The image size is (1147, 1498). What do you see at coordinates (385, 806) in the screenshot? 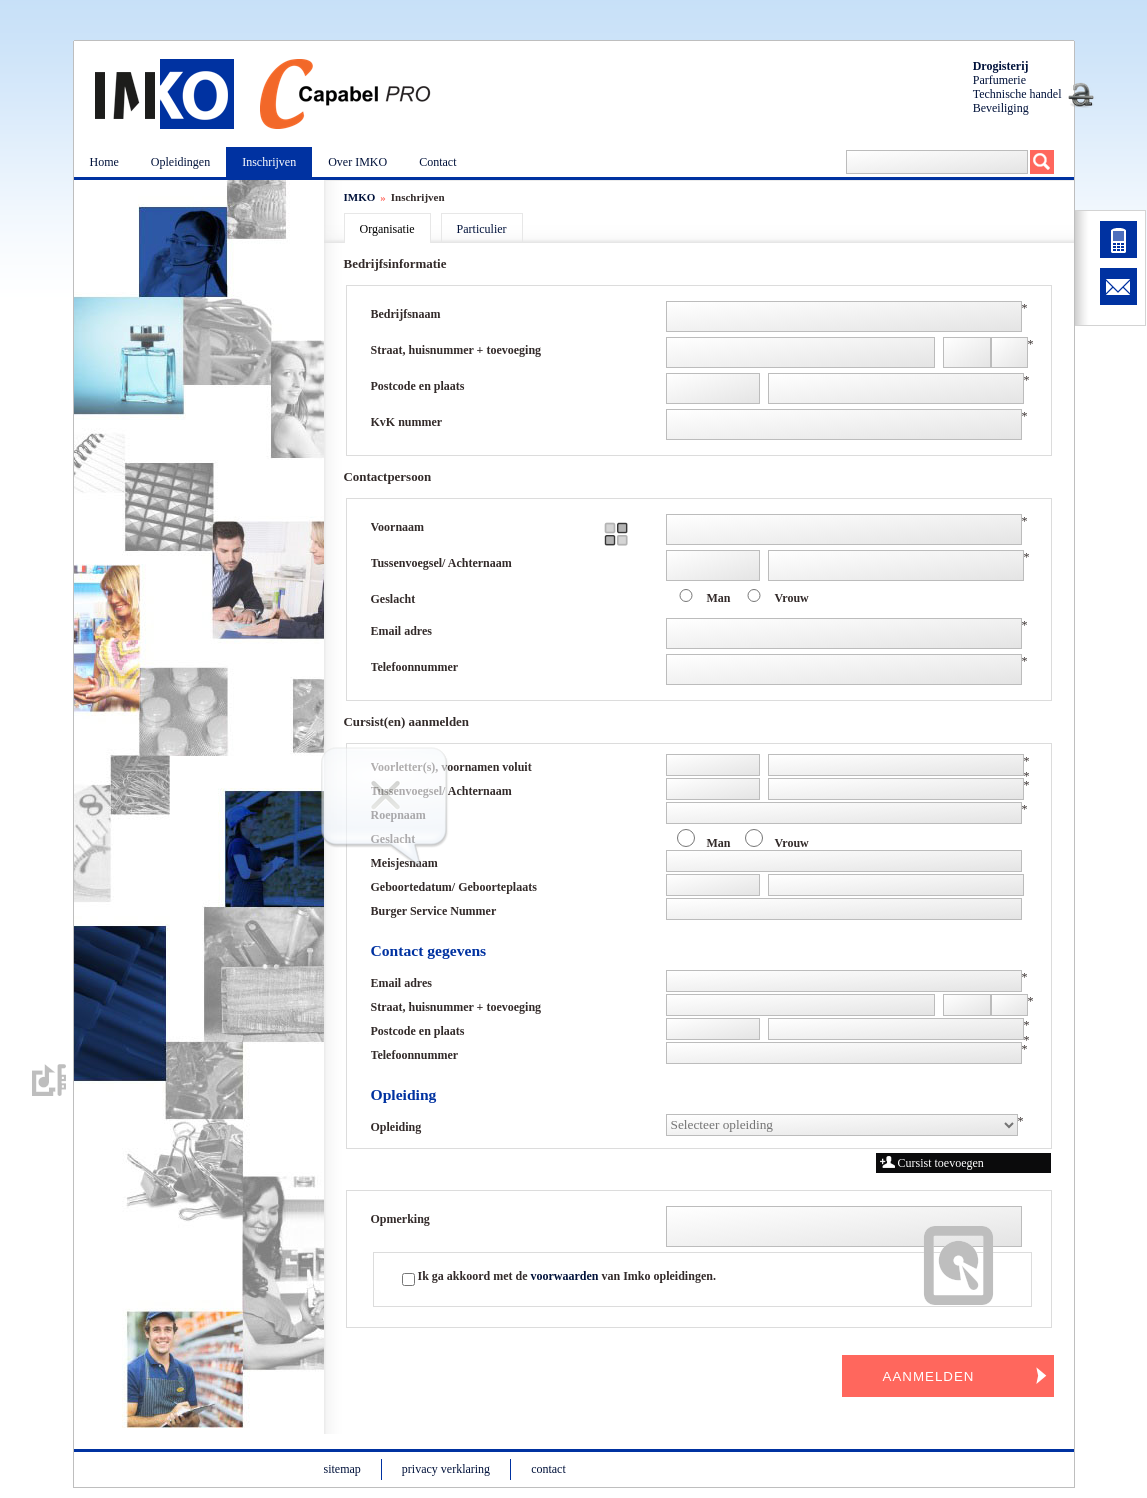
I see `indicates a user is offline or unavailable` at bounding box center [385, 806].